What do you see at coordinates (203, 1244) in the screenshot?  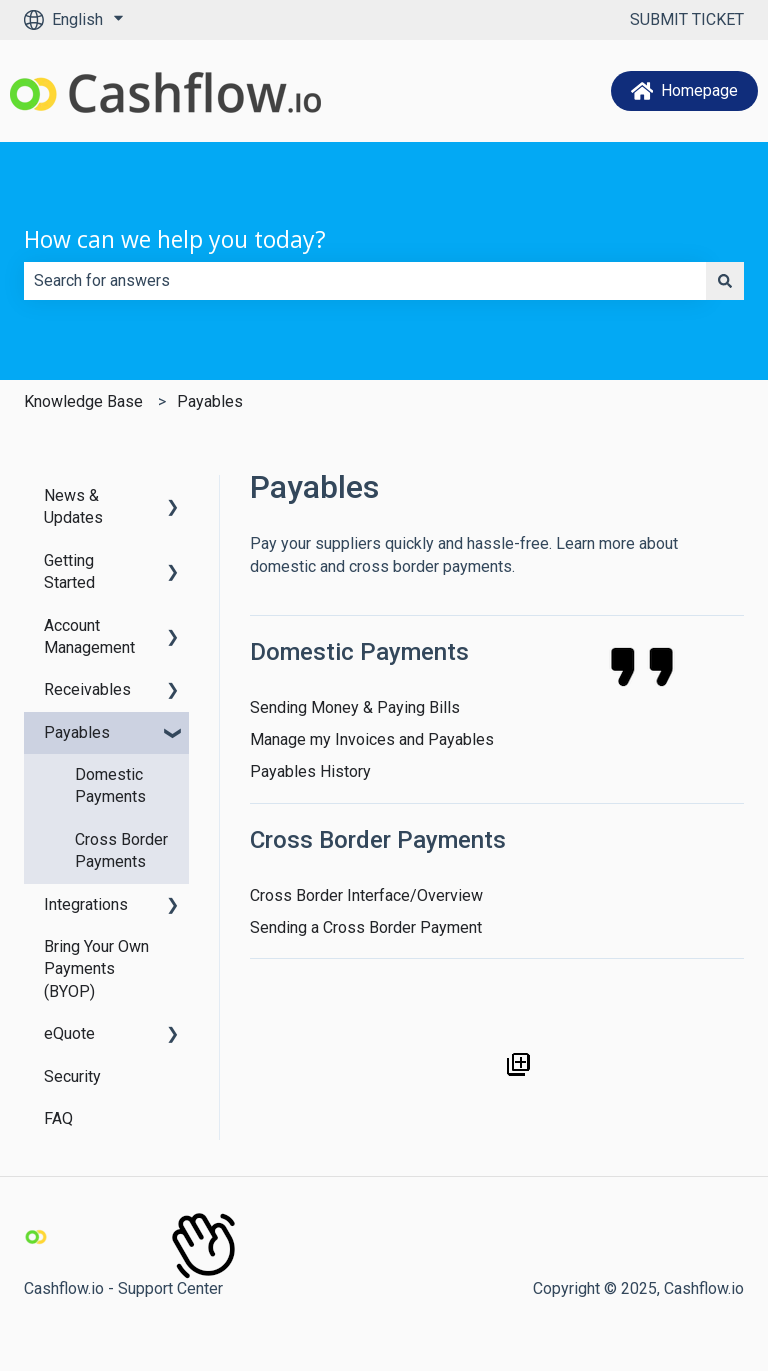 I see `send a greeting or say hello` at bounding box center [203, 1244].